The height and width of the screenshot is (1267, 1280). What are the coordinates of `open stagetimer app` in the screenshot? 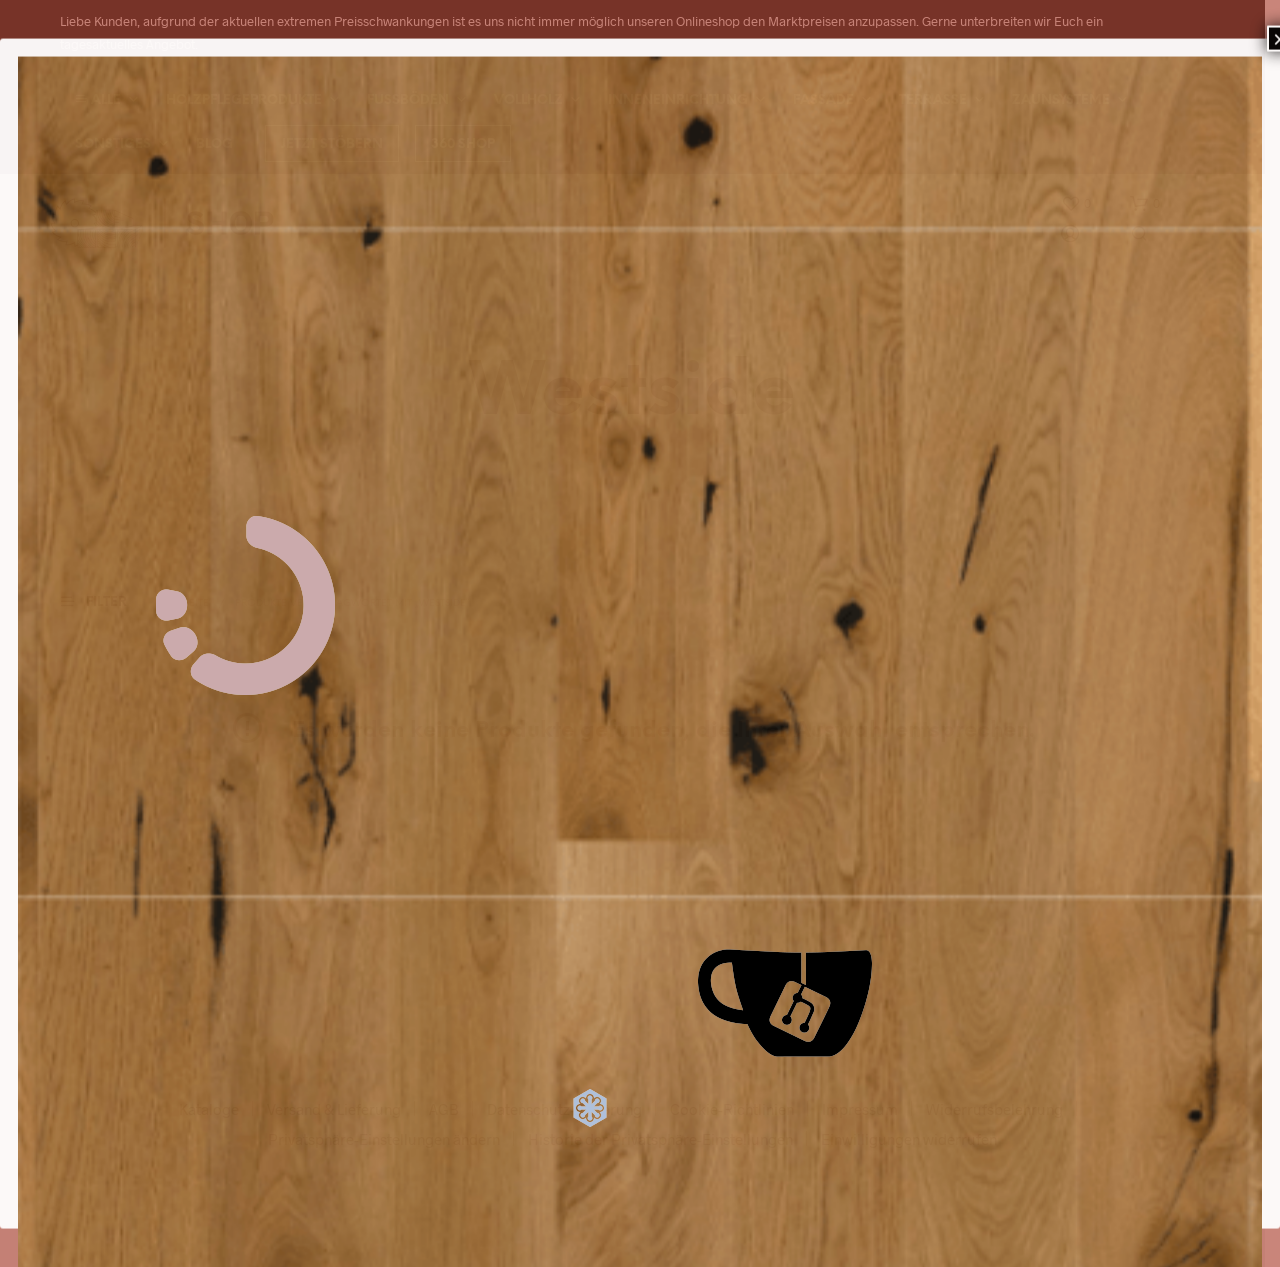 It's located at (245, 605).